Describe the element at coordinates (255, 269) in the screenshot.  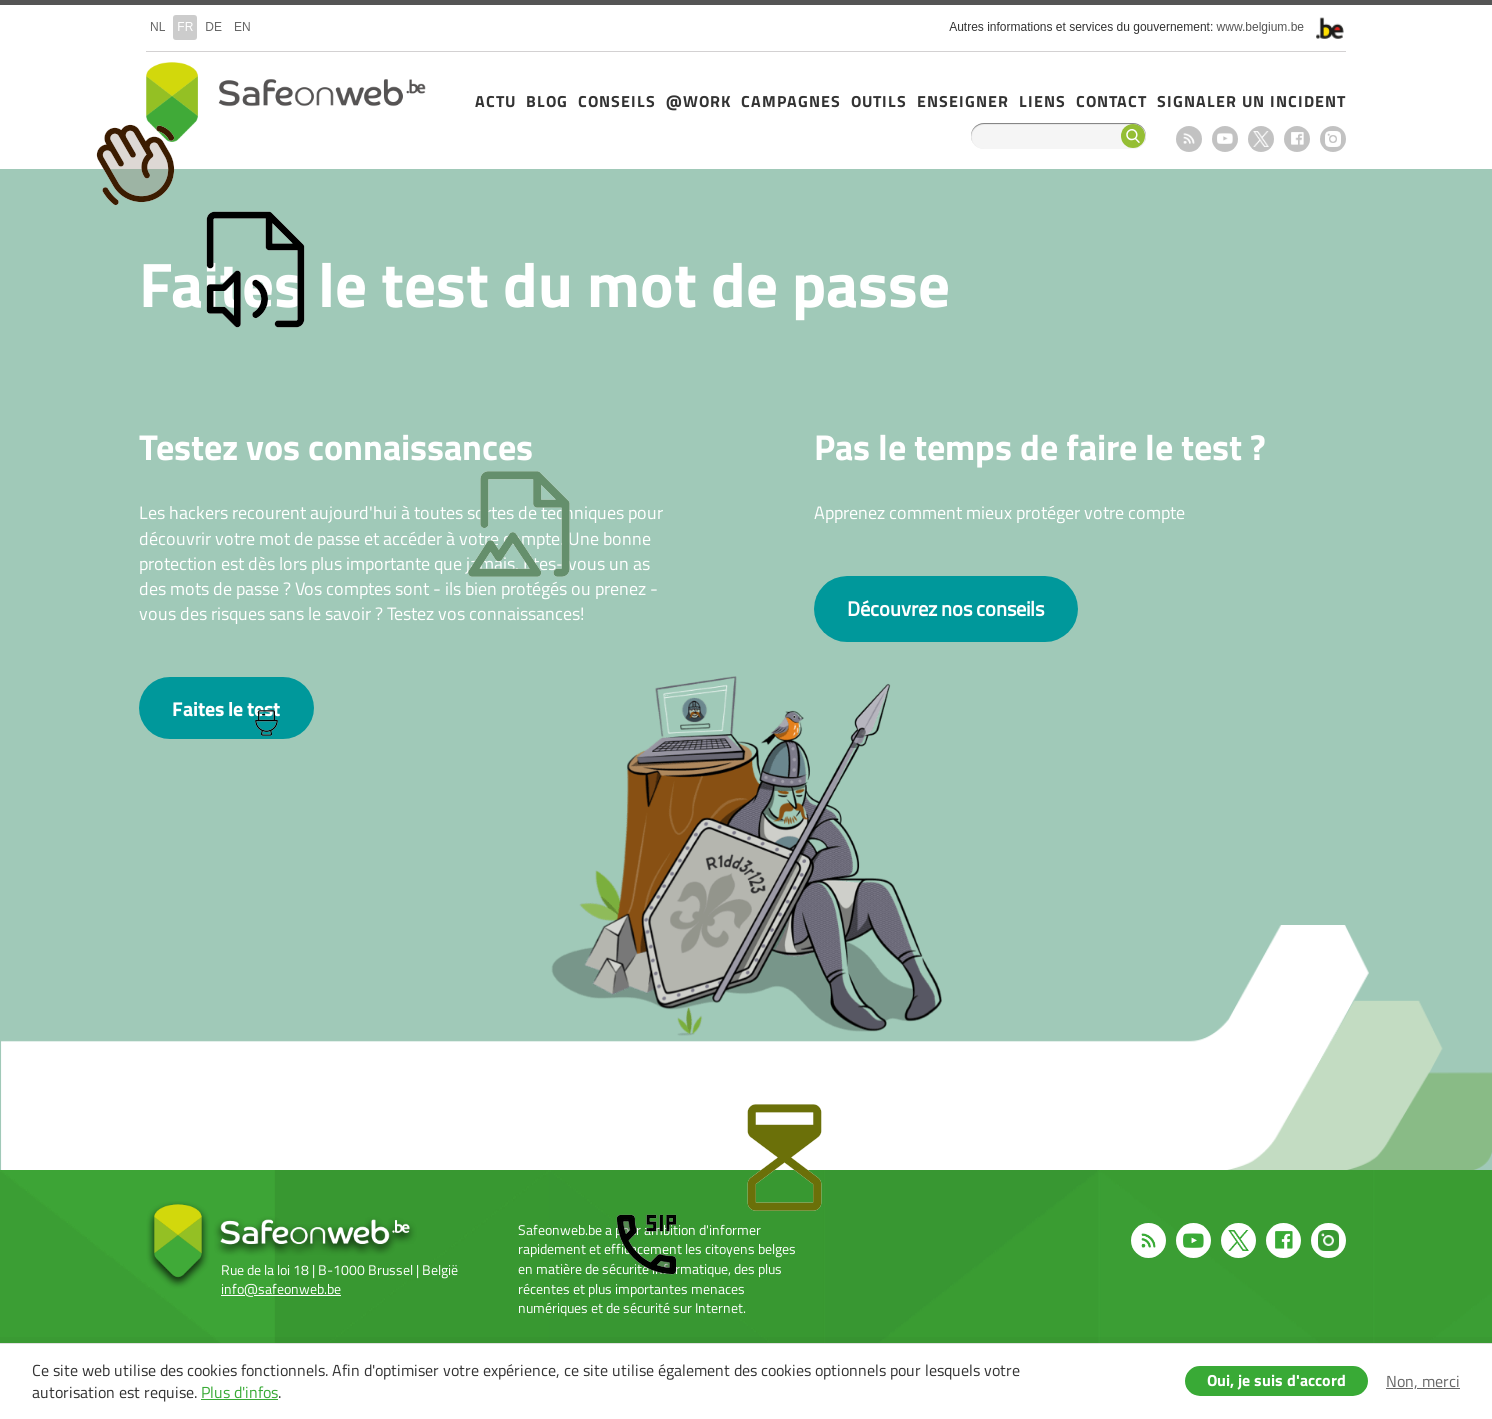
I see `open an audio file` at that location.